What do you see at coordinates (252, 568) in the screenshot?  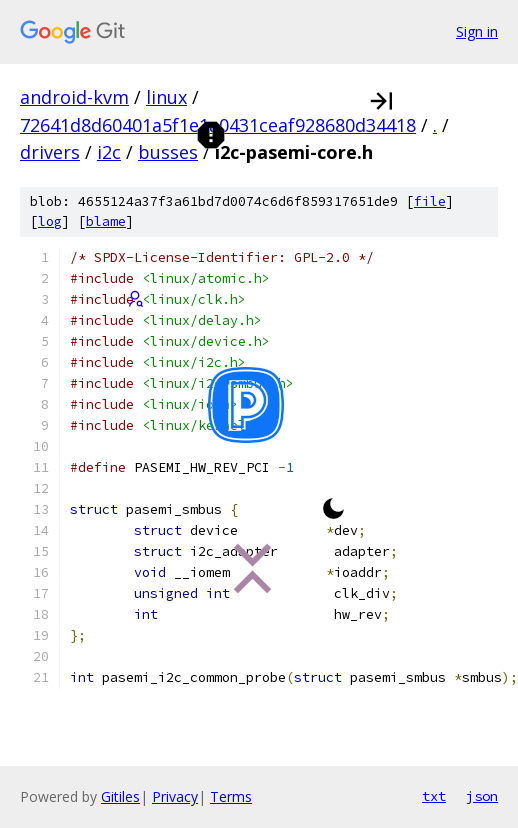 I see `collapse or contract content vertically` at bounding box center [252, 568].